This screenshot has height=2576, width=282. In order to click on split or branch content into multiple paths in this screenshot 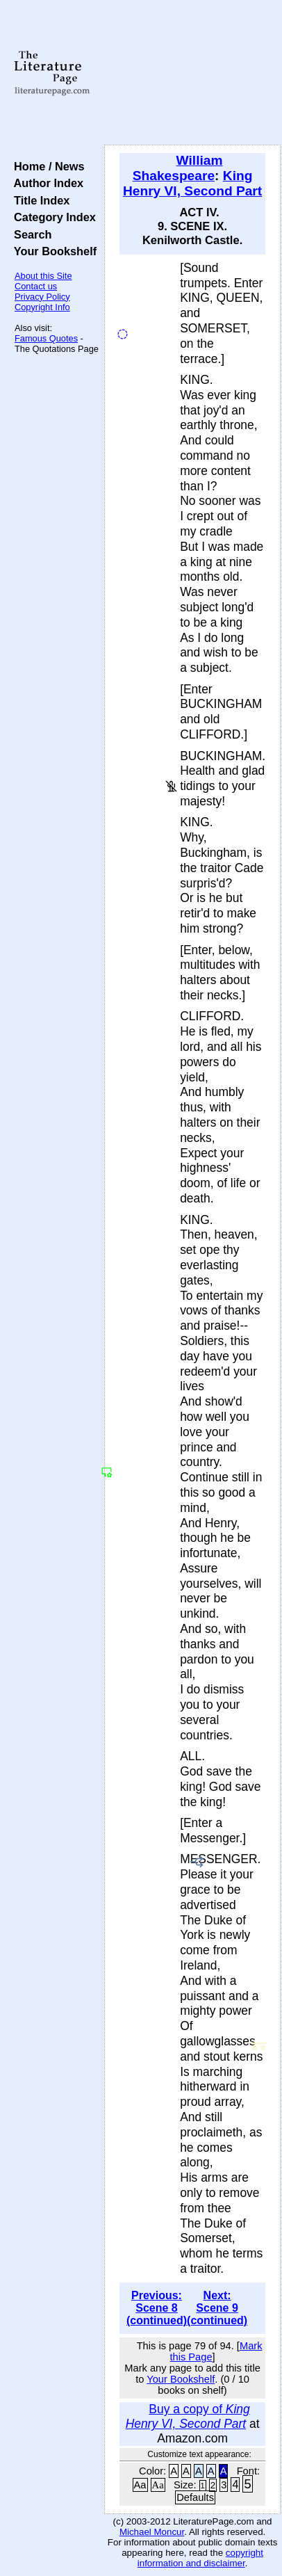, I will do `click(197, 1862)`.